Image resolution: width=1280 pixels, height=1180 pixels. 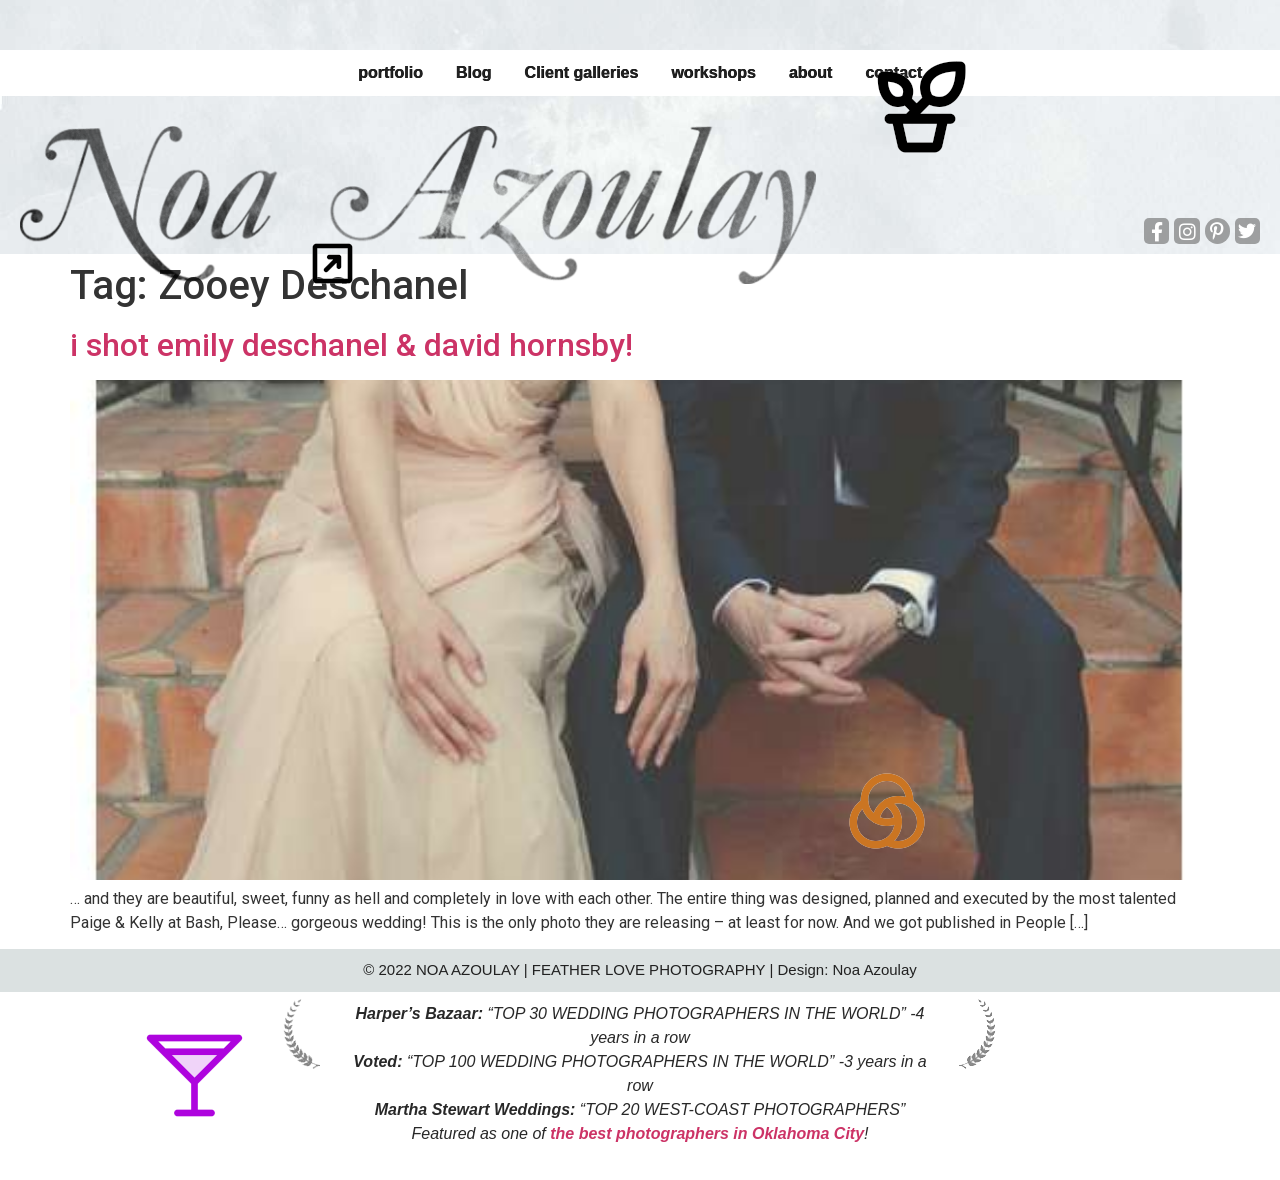 I want to click on access plant care or gardening features, so click(x=920, y=107).